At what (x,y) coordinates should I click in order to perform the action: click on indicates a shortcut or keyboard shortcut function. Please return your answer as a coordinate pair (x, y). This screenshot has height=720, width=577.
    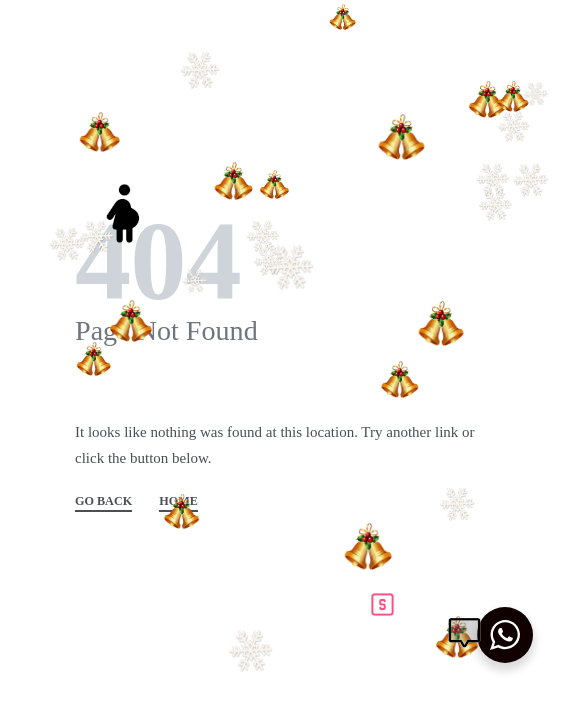
    Looking at the image, I should click on (382, 604).